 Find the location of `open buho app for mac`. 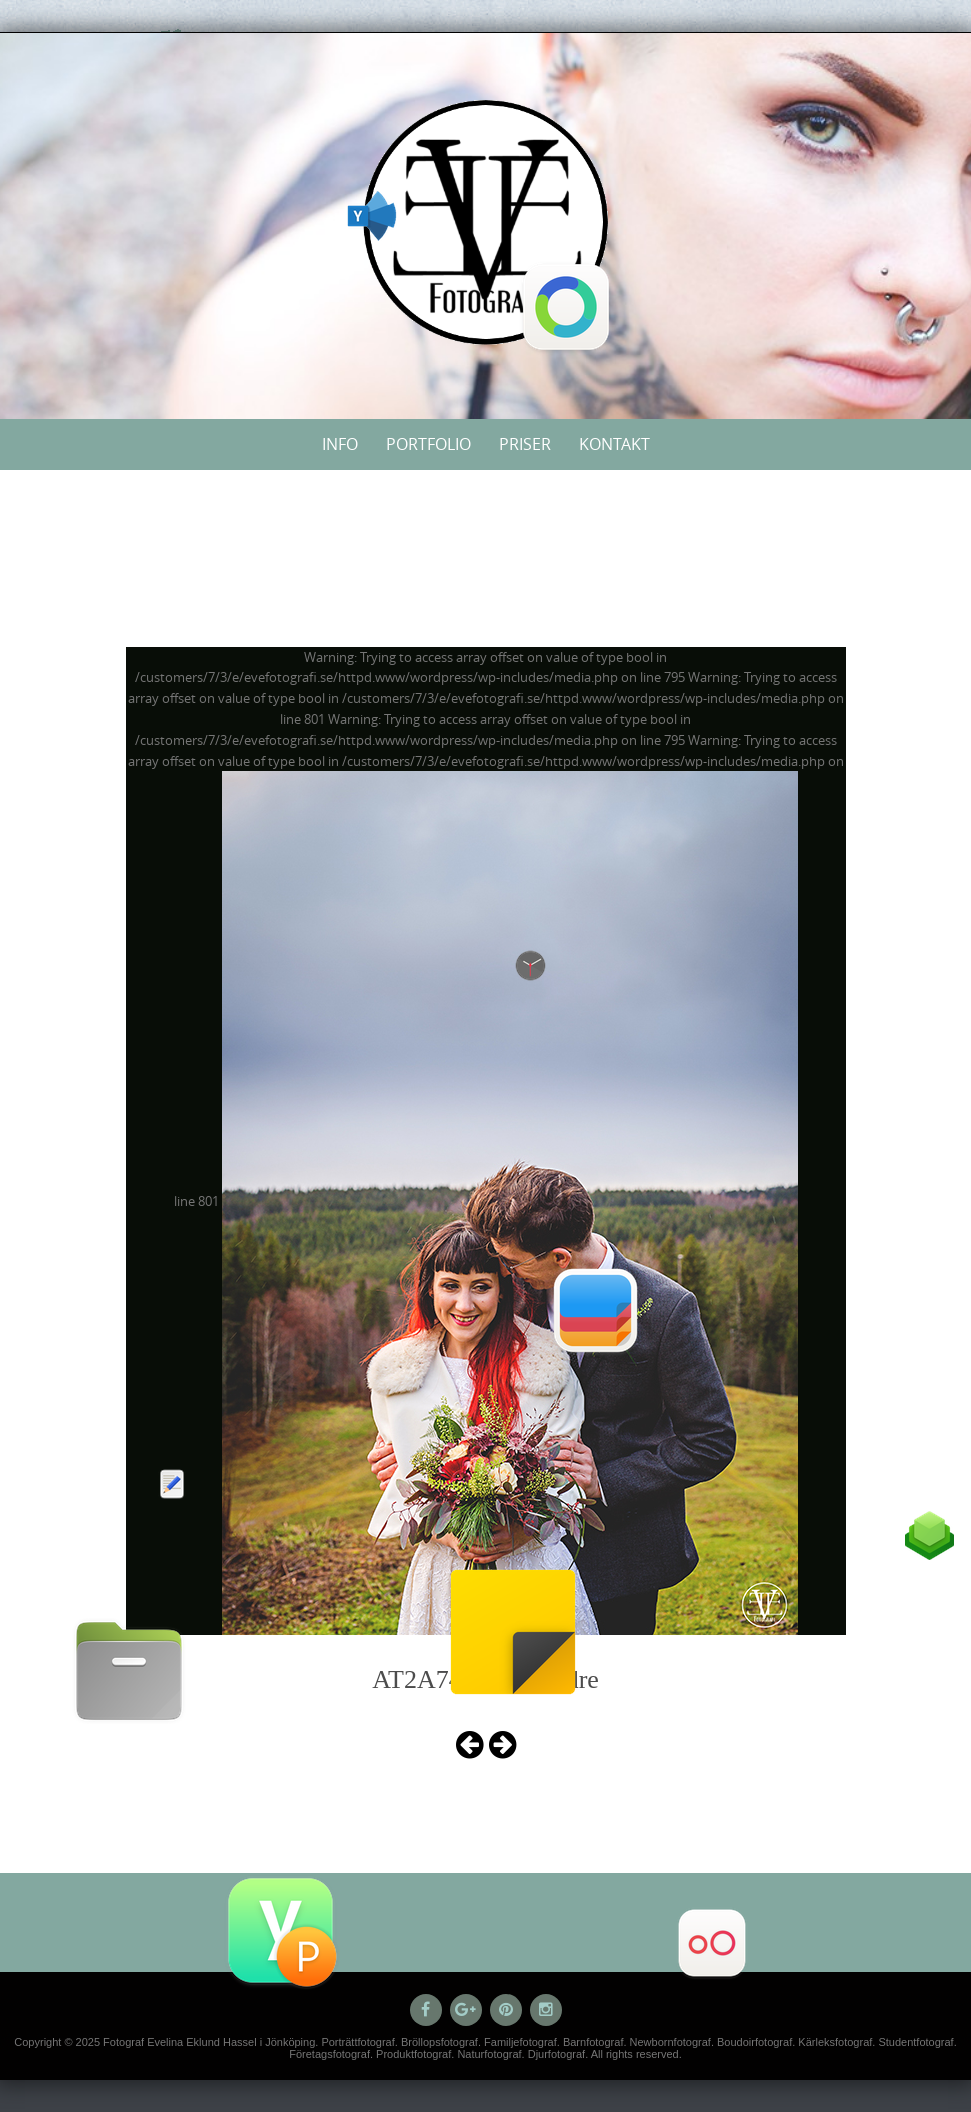

open buho app for mac is located at coordinates (595, 1310).